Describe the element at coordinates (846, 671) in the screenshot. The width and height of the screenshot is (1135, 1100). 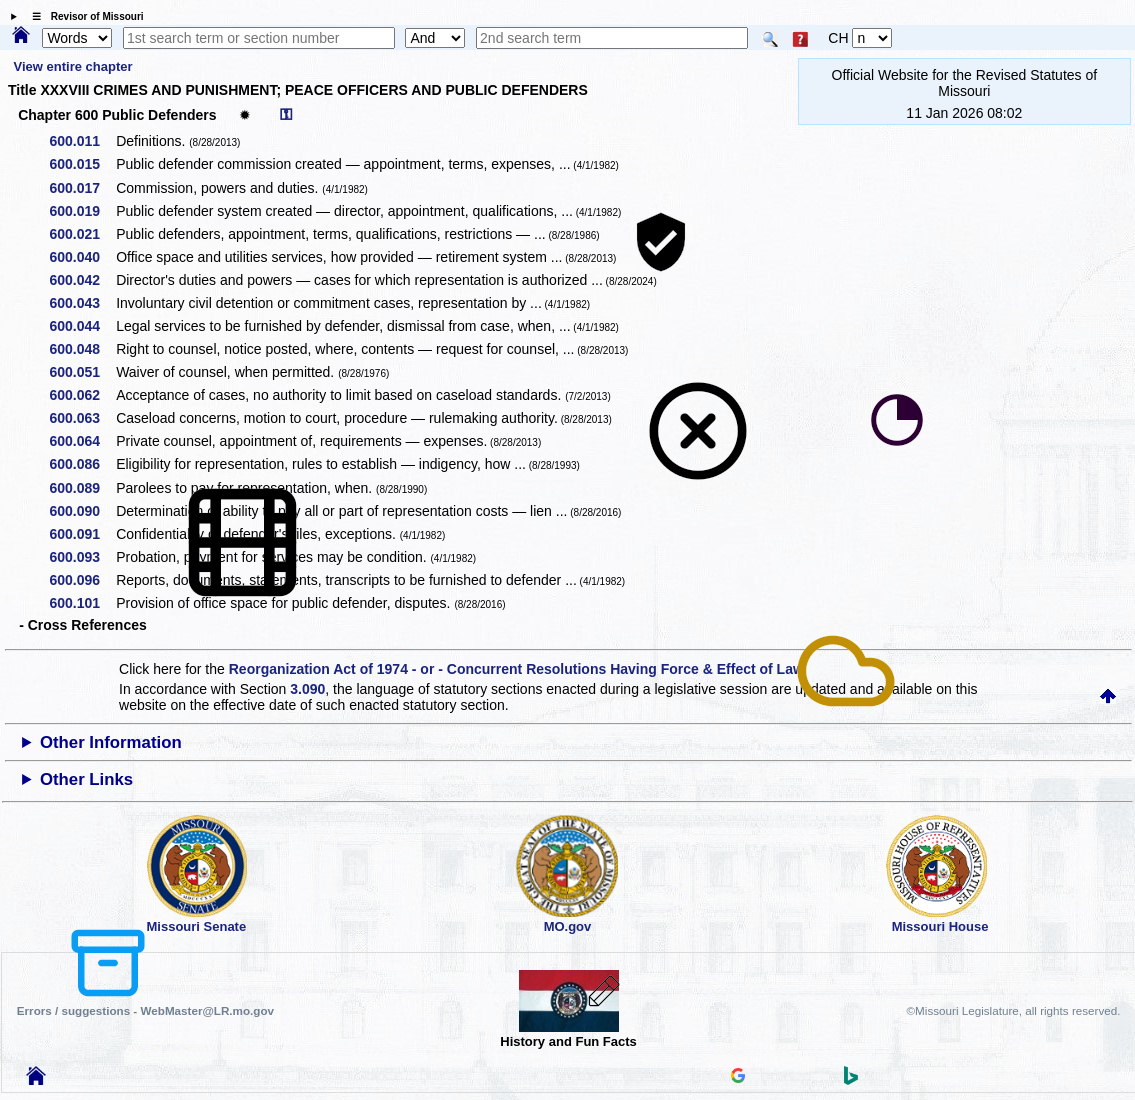
I see `access cloud storage` at that location.